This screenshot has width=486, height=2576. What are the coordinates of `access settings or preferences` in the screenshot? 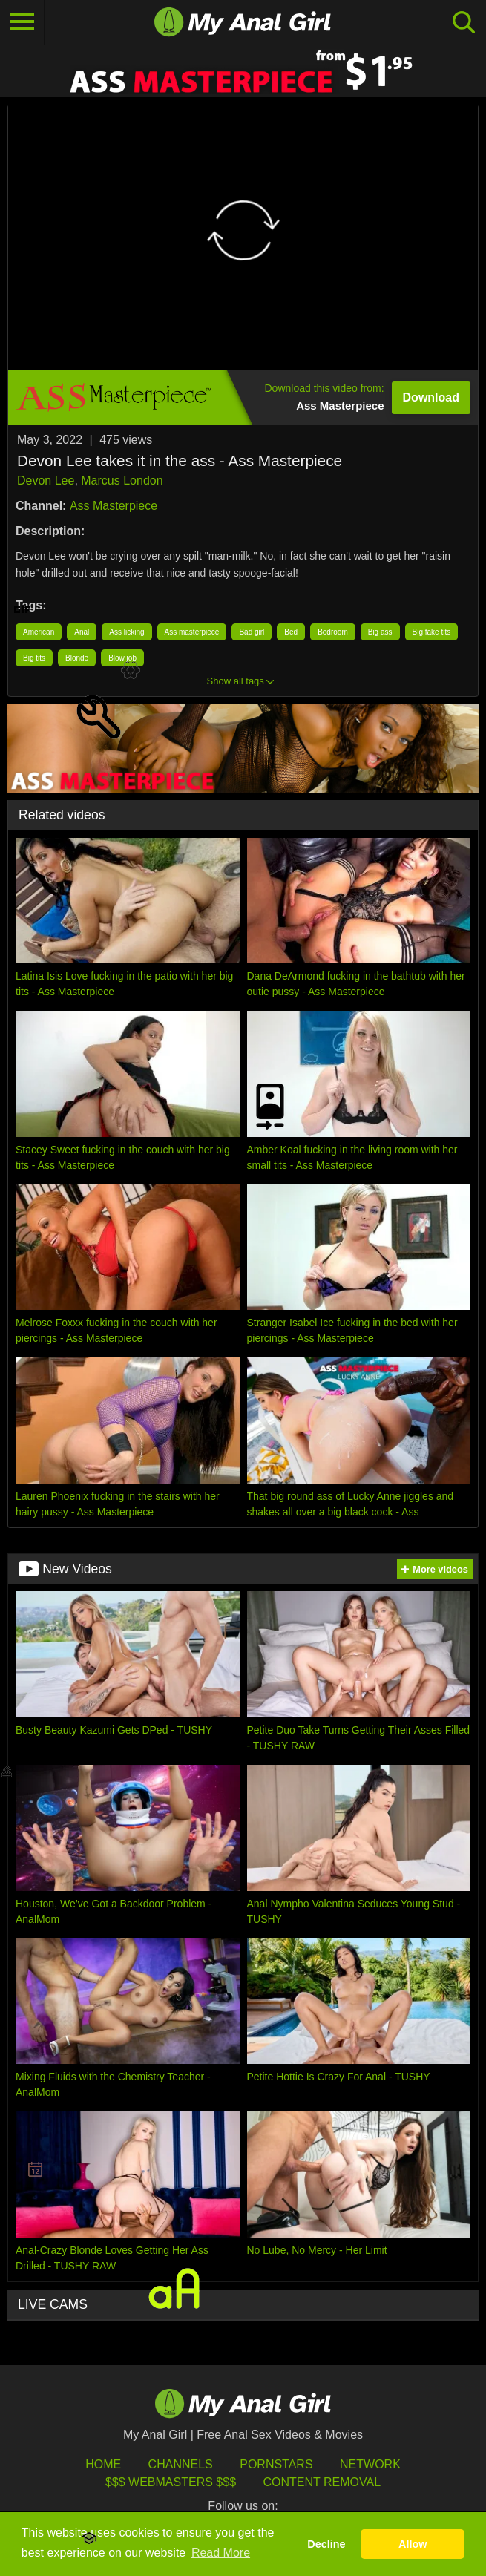 It's located at (131, 670).